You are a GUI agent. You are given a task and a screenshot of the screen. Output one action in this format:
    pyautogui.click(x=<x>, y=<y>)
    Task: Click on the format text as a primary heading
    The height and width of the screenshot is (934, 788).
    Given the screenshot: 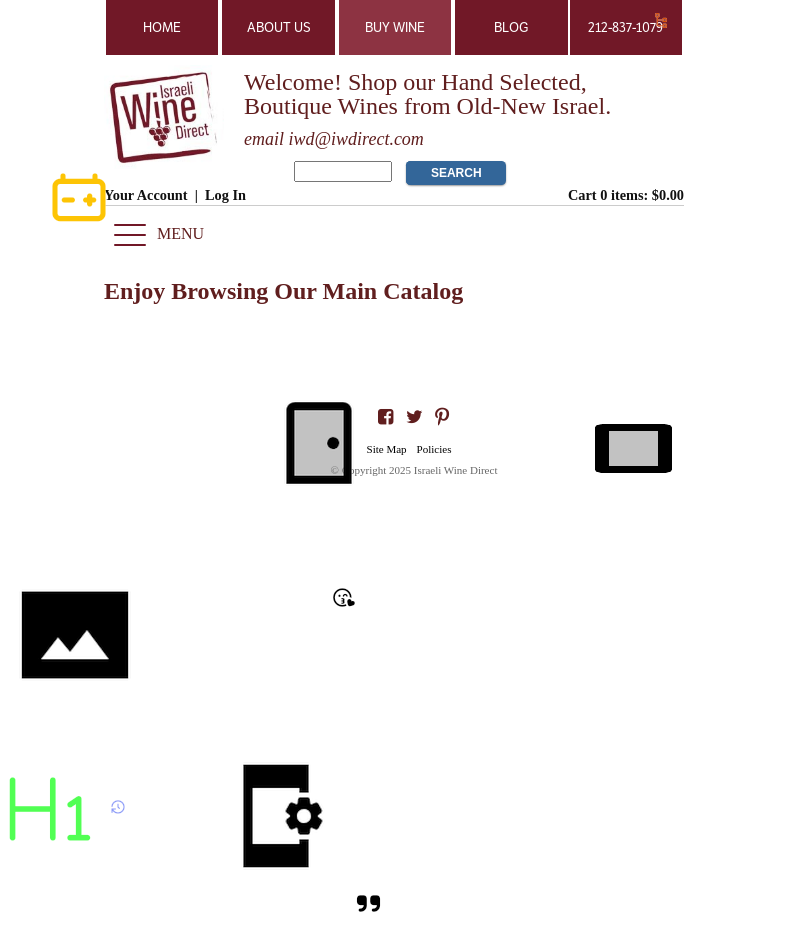 What is the action you would take?
    pyautogui.click(x=50, y=809)
    